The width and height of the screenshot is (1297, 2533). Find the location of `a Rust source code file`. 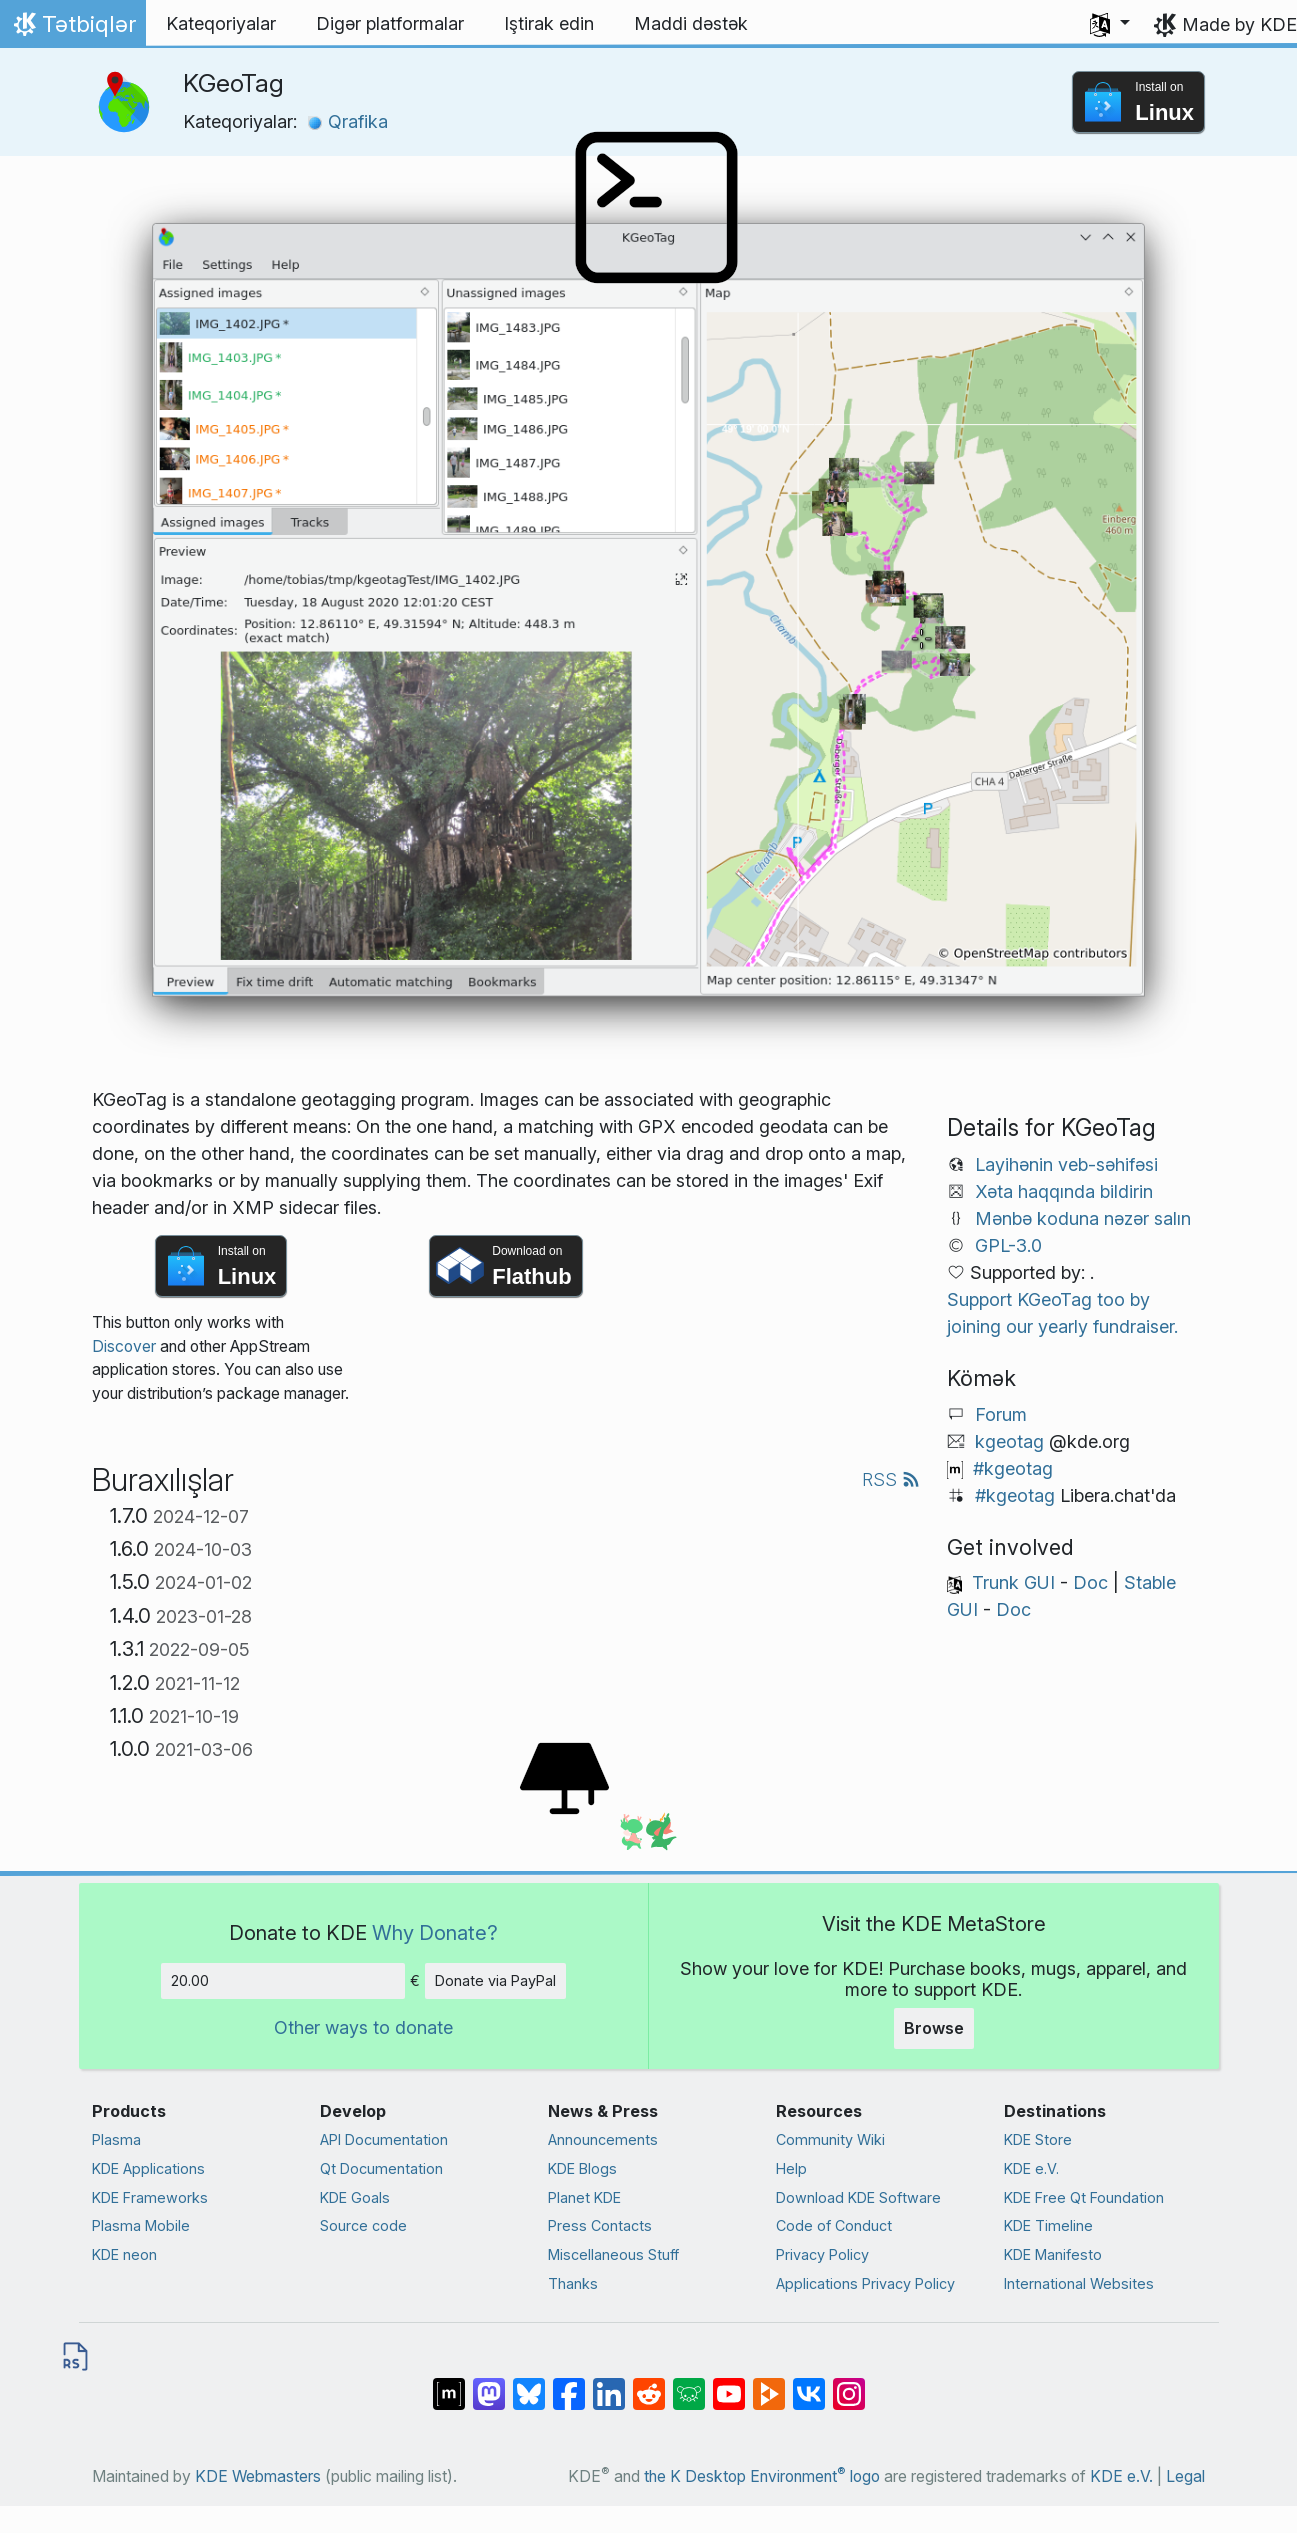

a Rust source code file is located at coordinates (75, 2356).